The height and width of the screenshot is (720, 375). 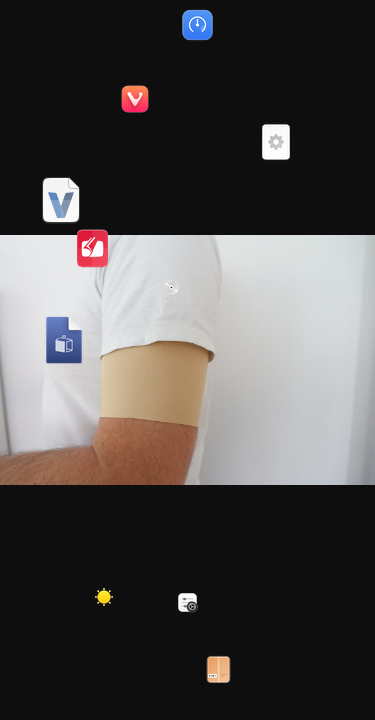 What do you see at coordinates (104, 597) in the screenshot?
I see `indicates clear or sunny weather conditions` at bounding box center [104, 597].